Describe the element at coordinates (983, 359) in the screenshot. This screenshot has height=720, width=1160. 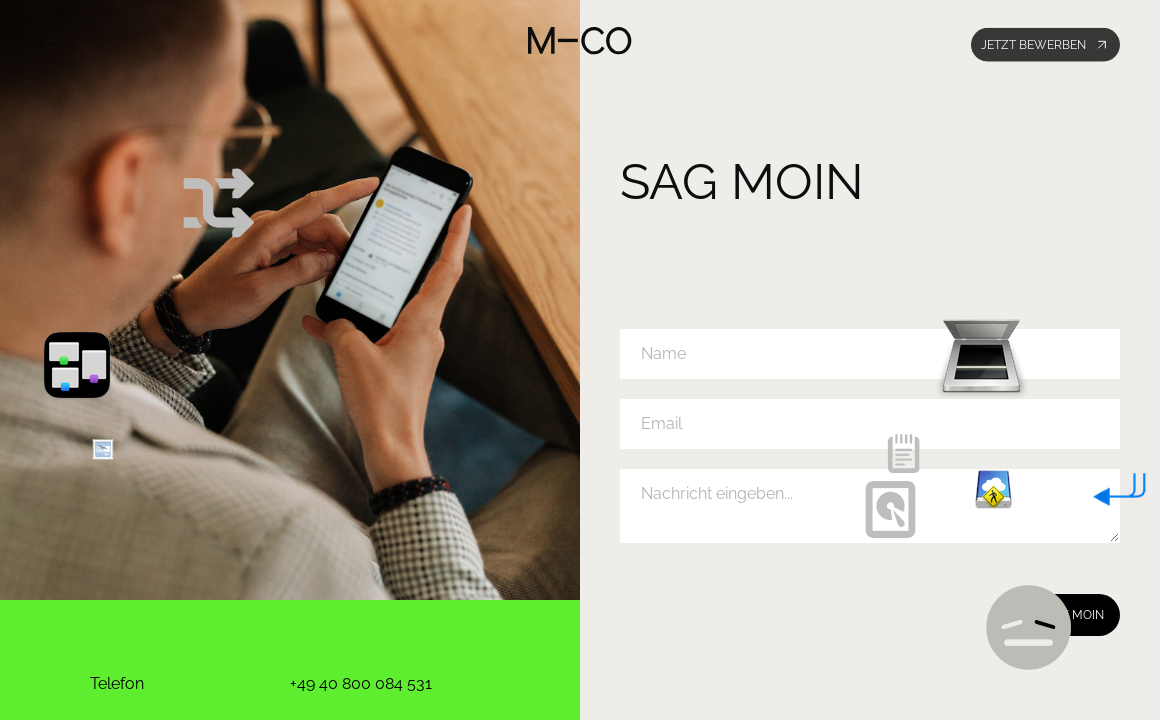
I see `access scanner device settings` at that location.